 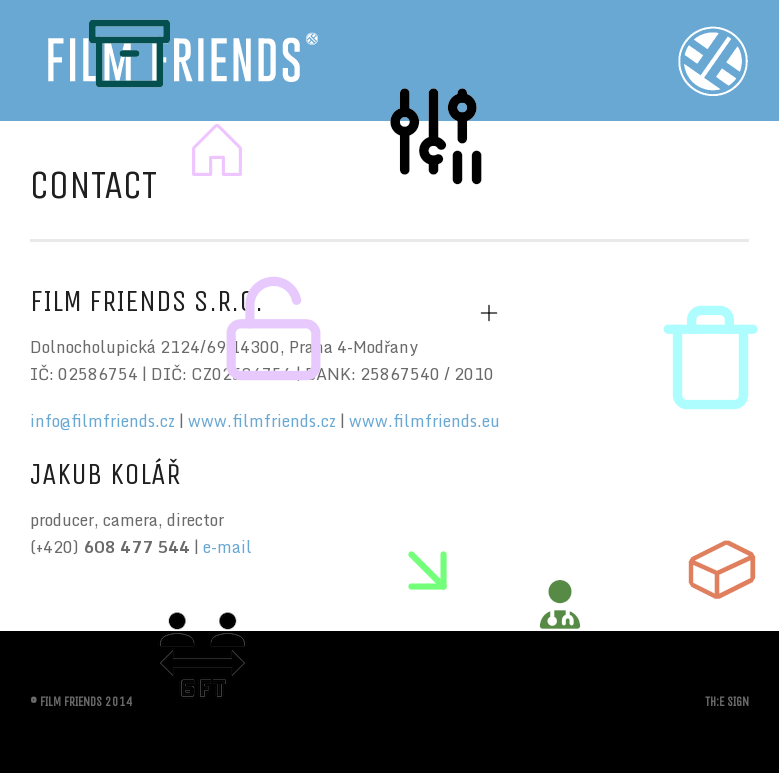 I want to click on add a new item, so click(x=489, y=313).